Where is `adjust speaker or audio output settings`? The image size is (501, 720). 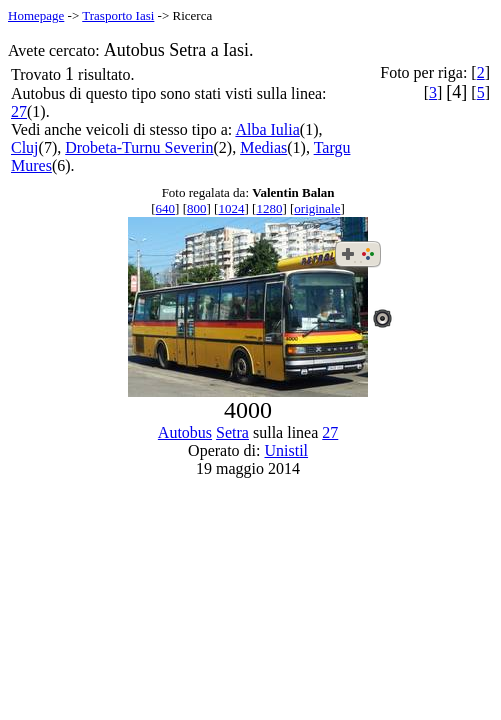
adjust speaker or audio output settings is located at coordinates (382, 318).